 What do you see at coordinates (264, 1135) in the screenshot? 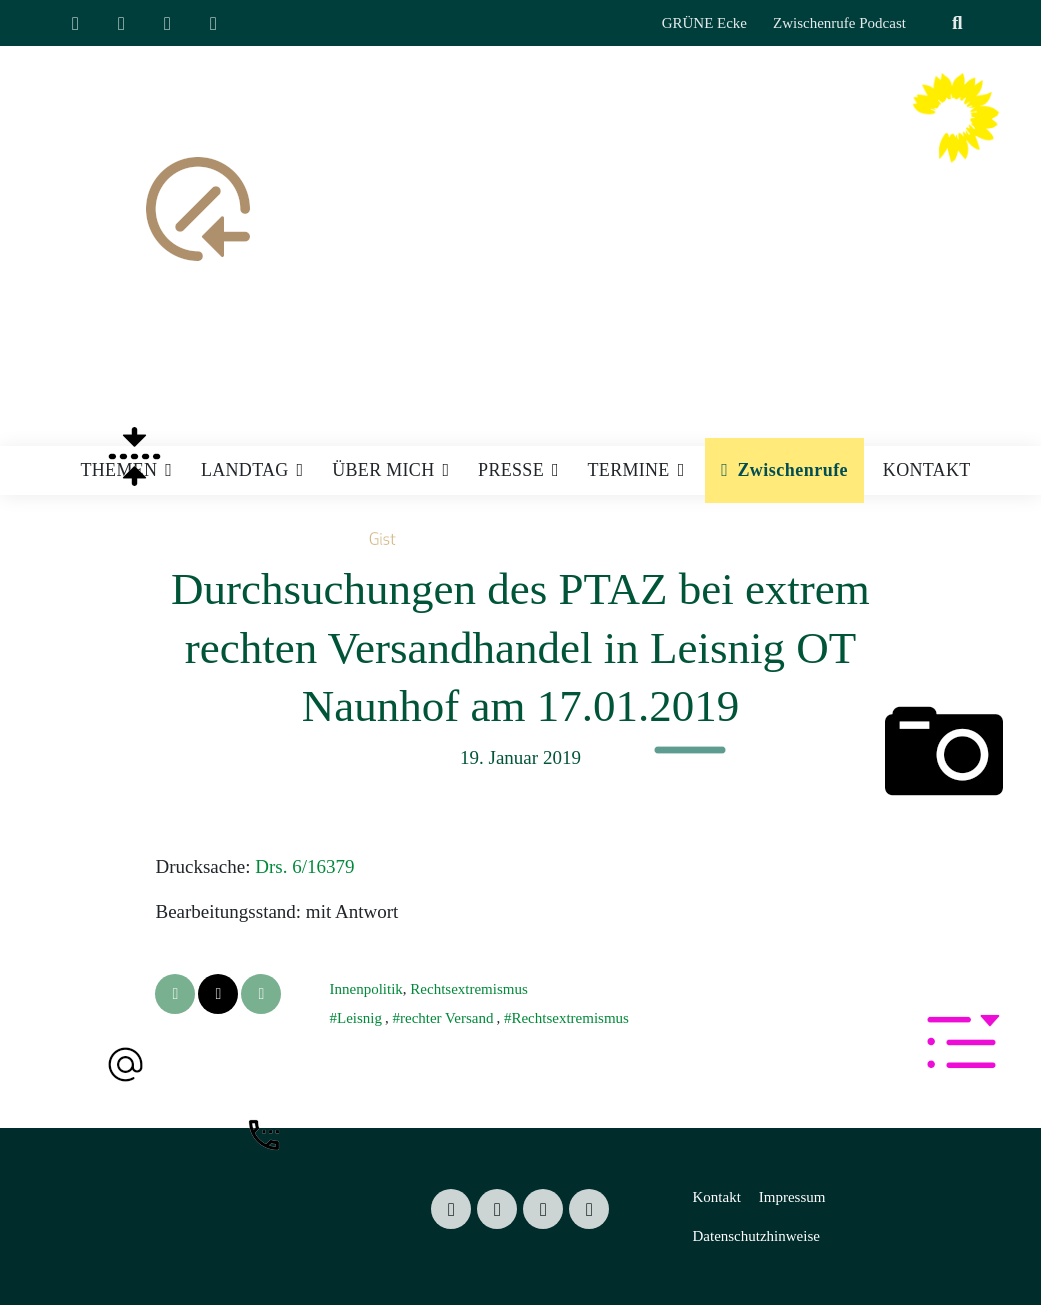
I see `access phone or call settings` at bounding box center [264, 1135].